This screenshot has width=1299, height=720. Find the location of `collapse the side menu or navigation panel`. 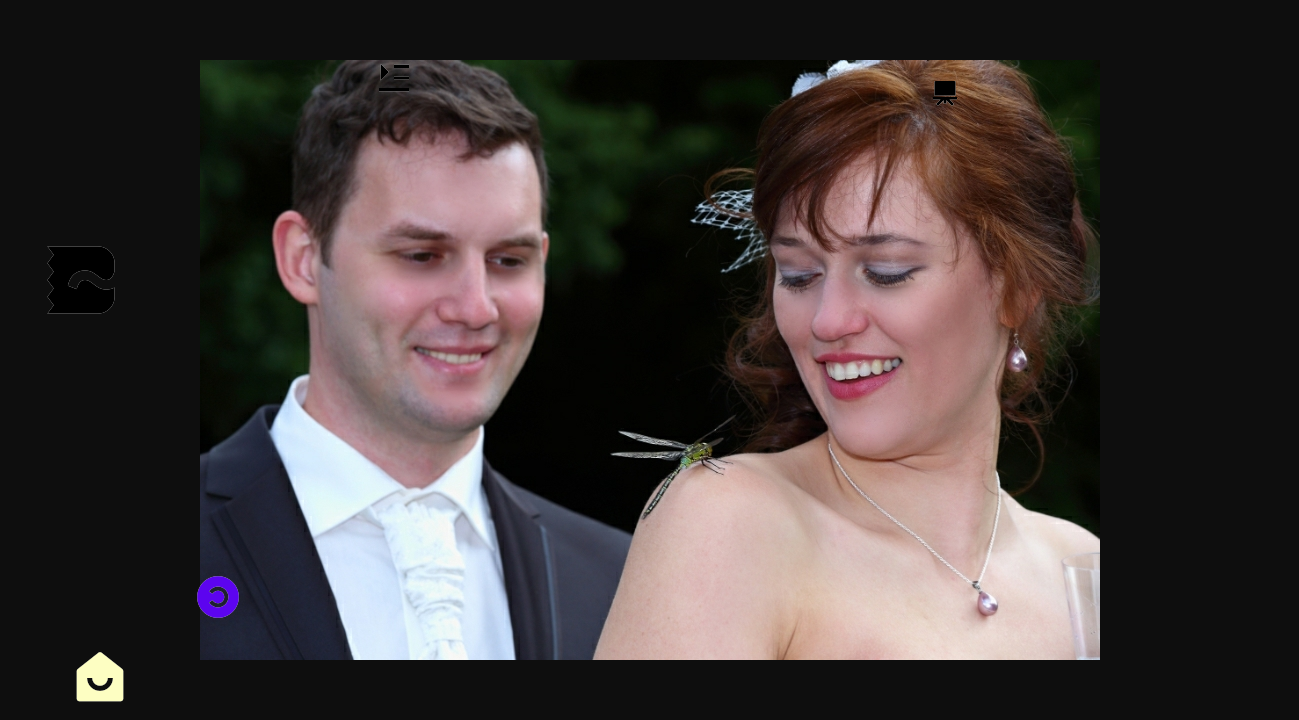

collapse the side menu or navigation panel is located at coordinates (394, 78).